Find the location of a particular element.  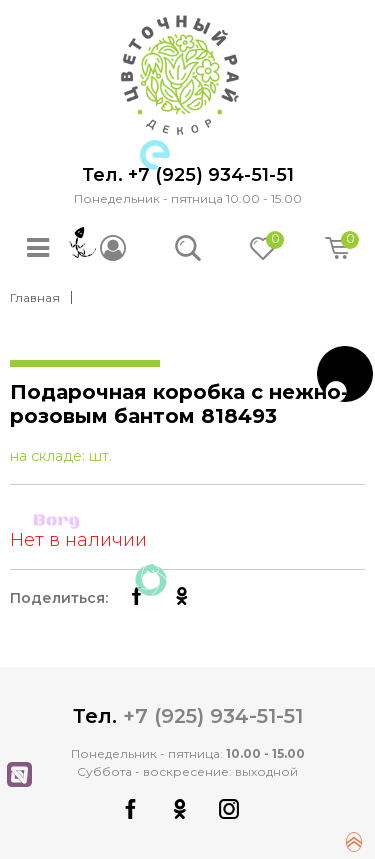

mock service worker (MSW) library logo is located at coordinates (19, 774).